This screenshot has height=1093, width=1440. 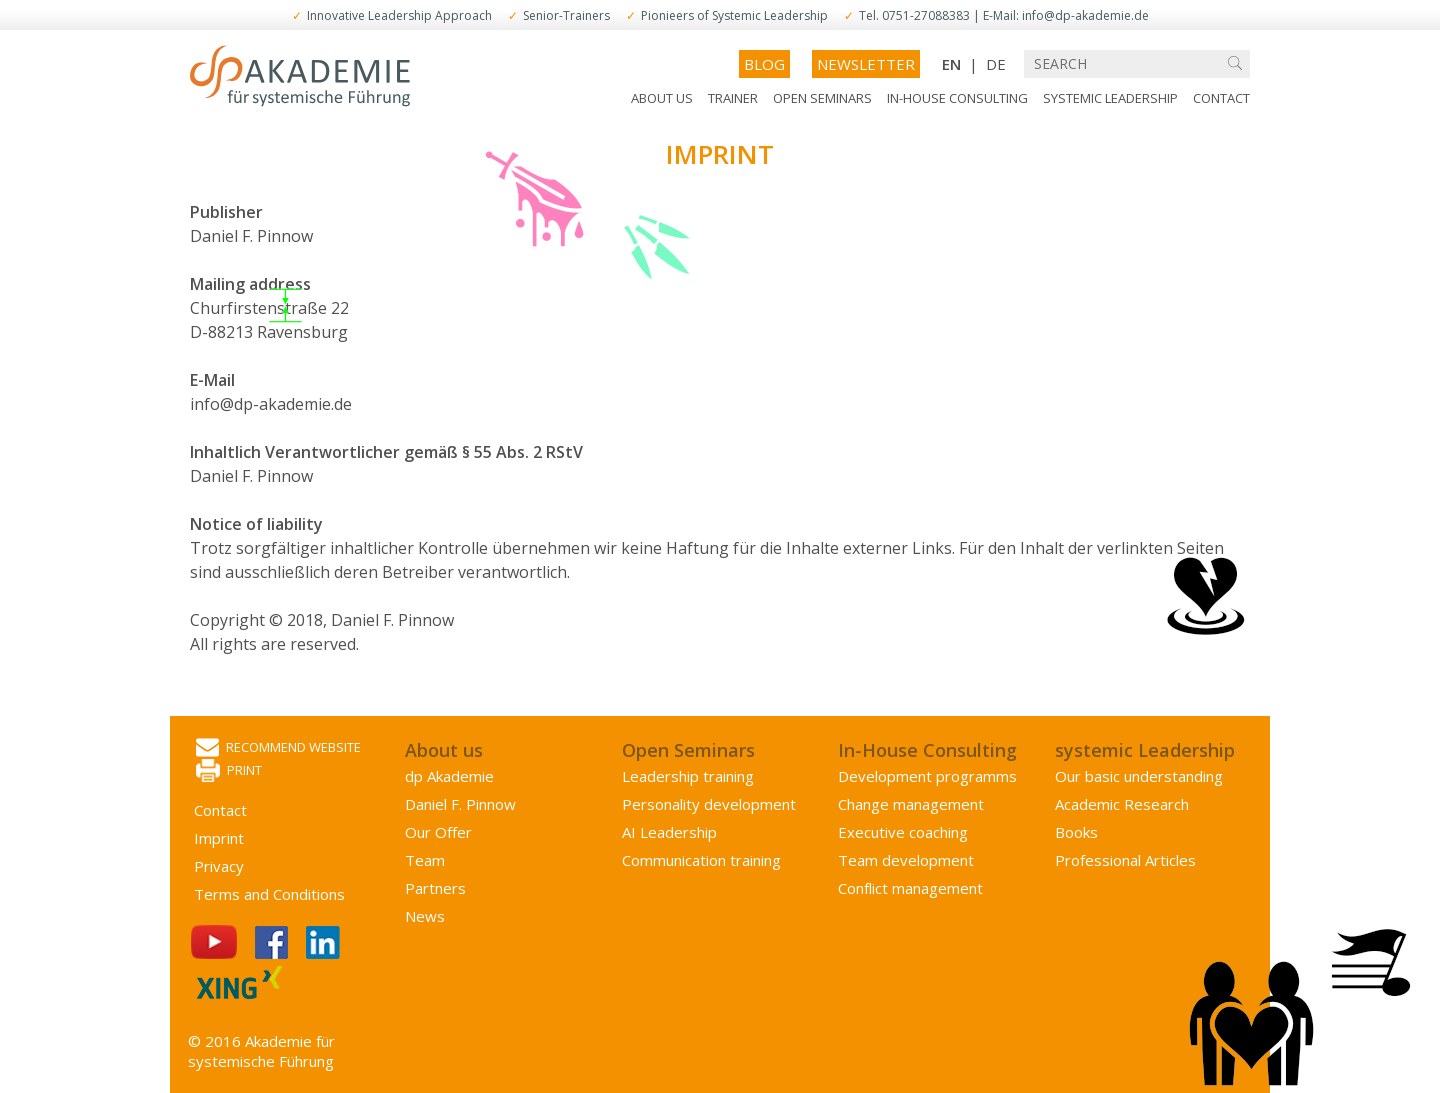 What do you see at coordinates (1206, 596) in the screenshot?
I see `indicates a heartbreak or relationship-ending zone in a game` at bounding box center [1206, 596].